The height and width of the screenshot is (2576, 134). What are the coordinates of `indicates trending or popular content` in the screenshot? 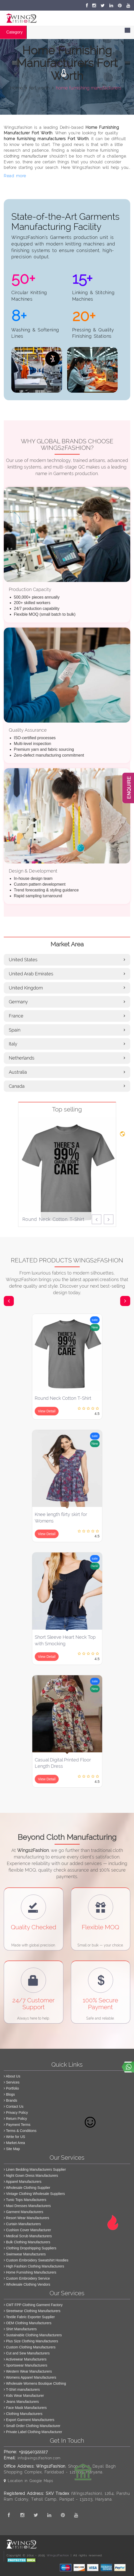 It's located at (113, 2222).